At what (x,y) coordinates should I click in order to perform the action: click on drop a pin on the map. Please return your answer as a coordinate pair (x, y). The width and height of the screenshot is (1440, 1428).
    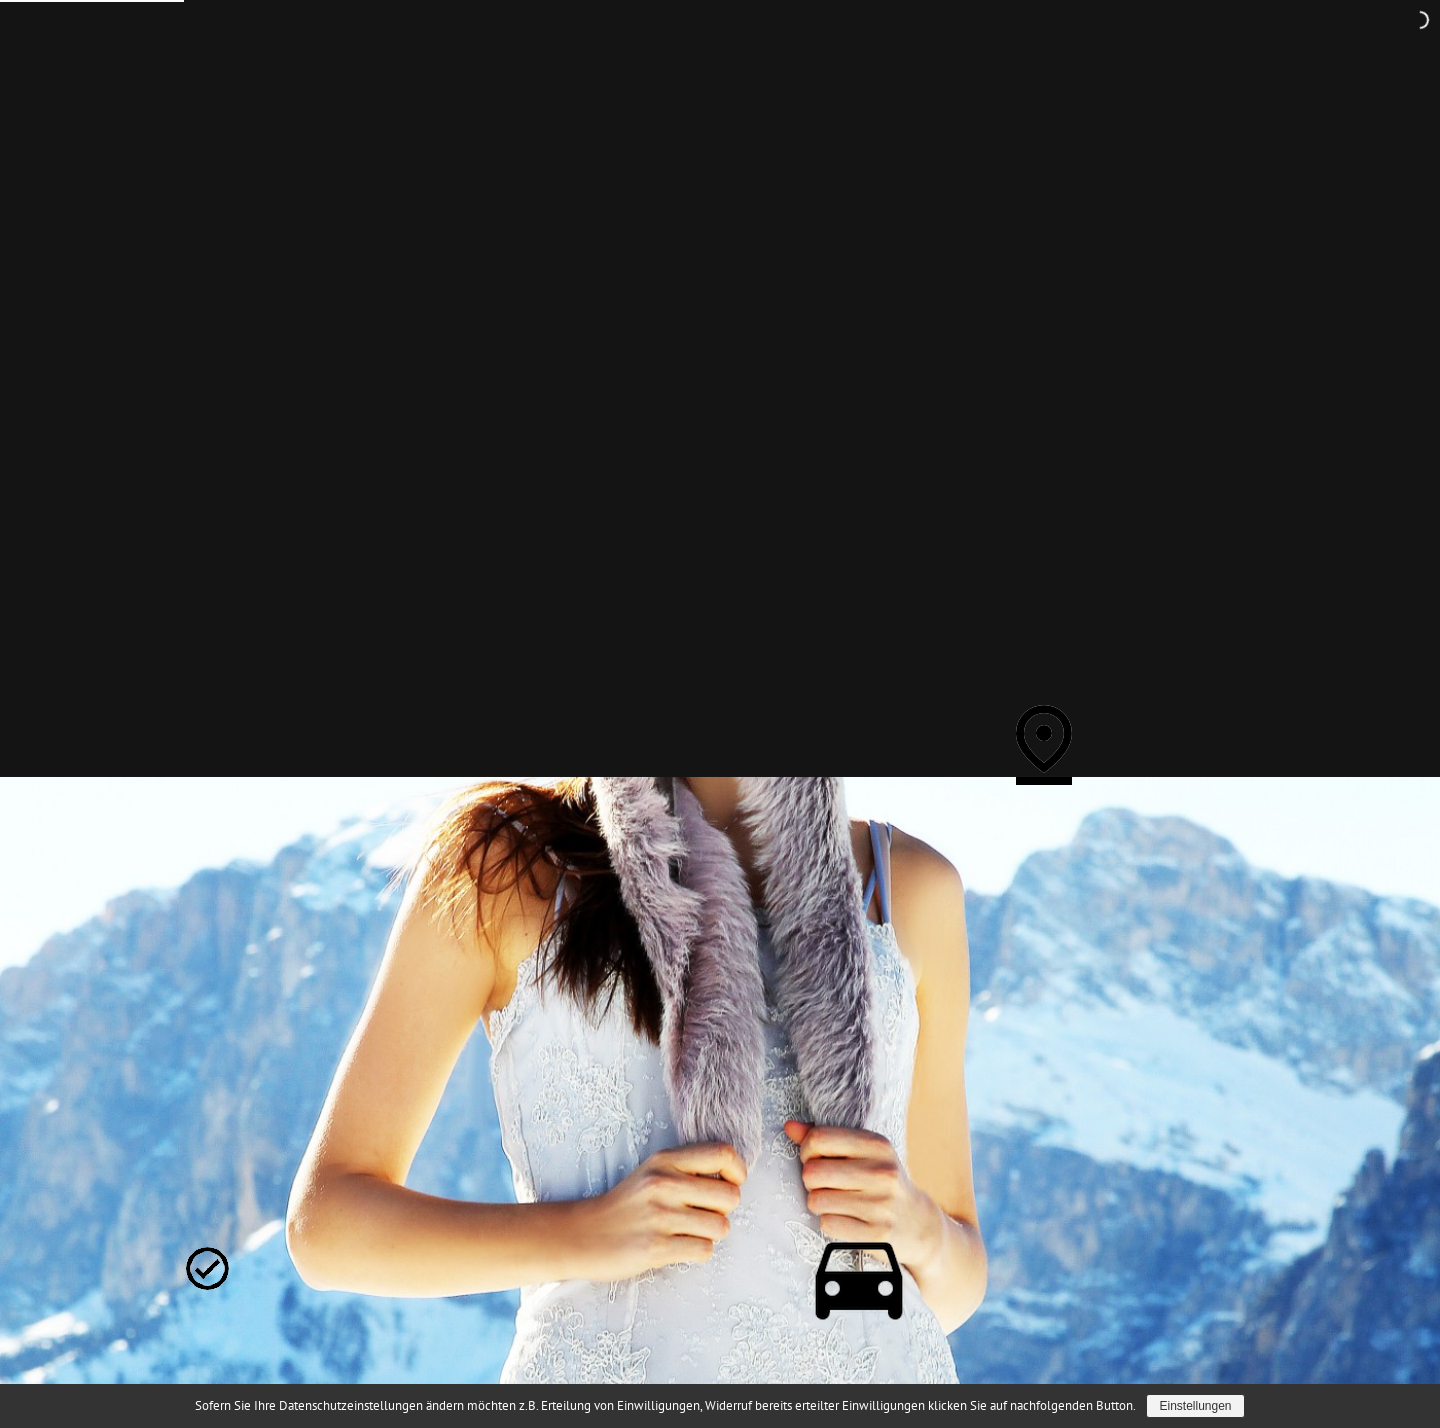
    Looking at the image, I should click on (1044, 745).